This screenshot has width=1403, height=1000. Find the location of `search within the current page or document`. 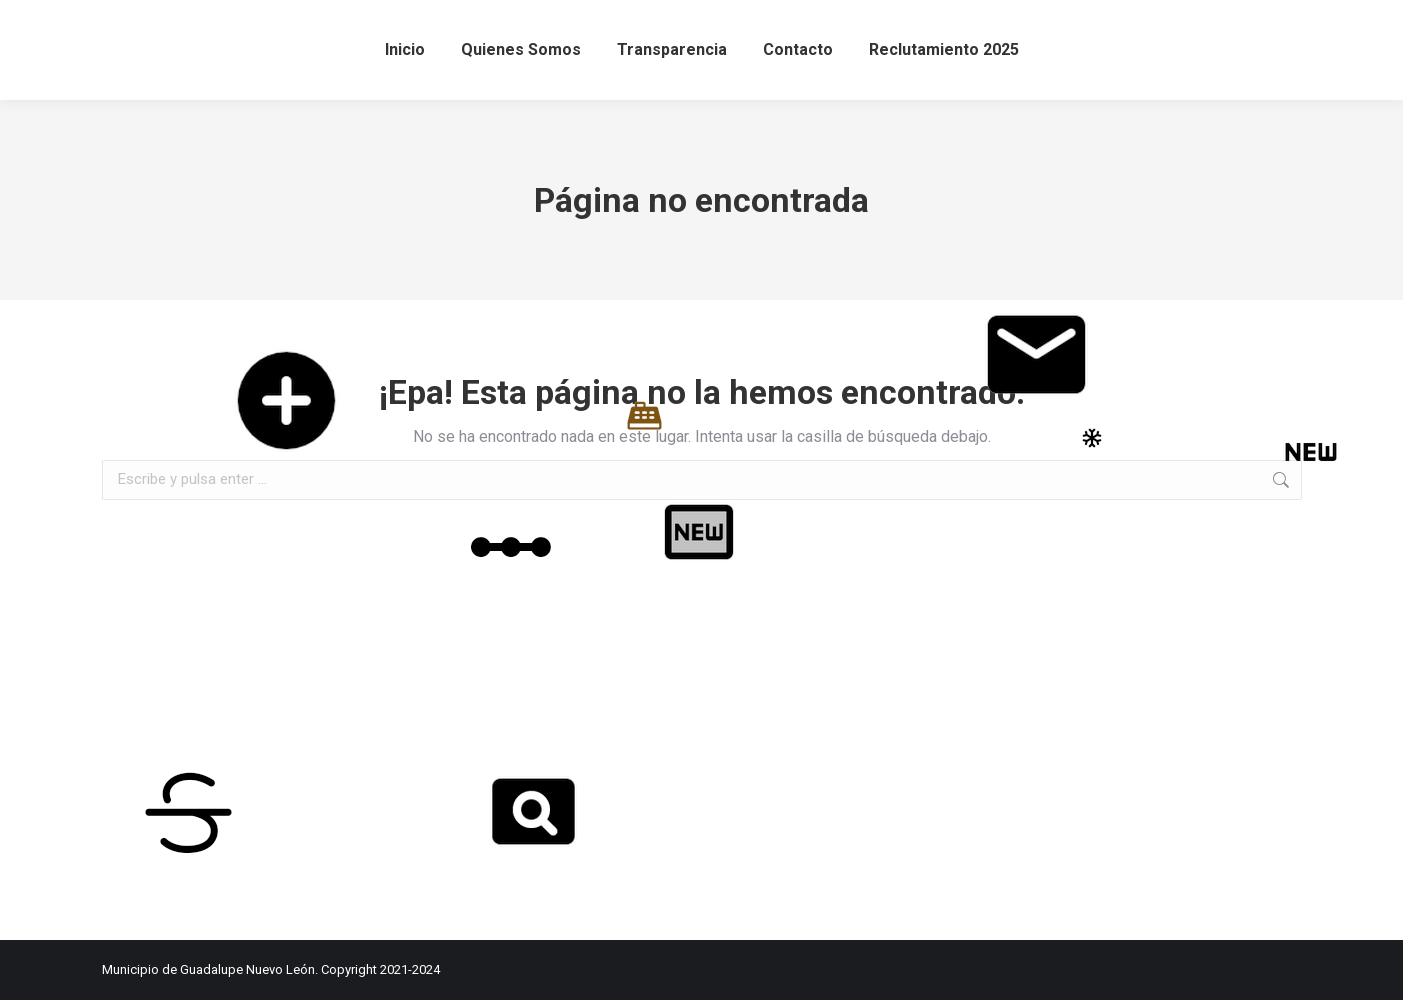

search within the current page or document is located at coordinates (533, 811).